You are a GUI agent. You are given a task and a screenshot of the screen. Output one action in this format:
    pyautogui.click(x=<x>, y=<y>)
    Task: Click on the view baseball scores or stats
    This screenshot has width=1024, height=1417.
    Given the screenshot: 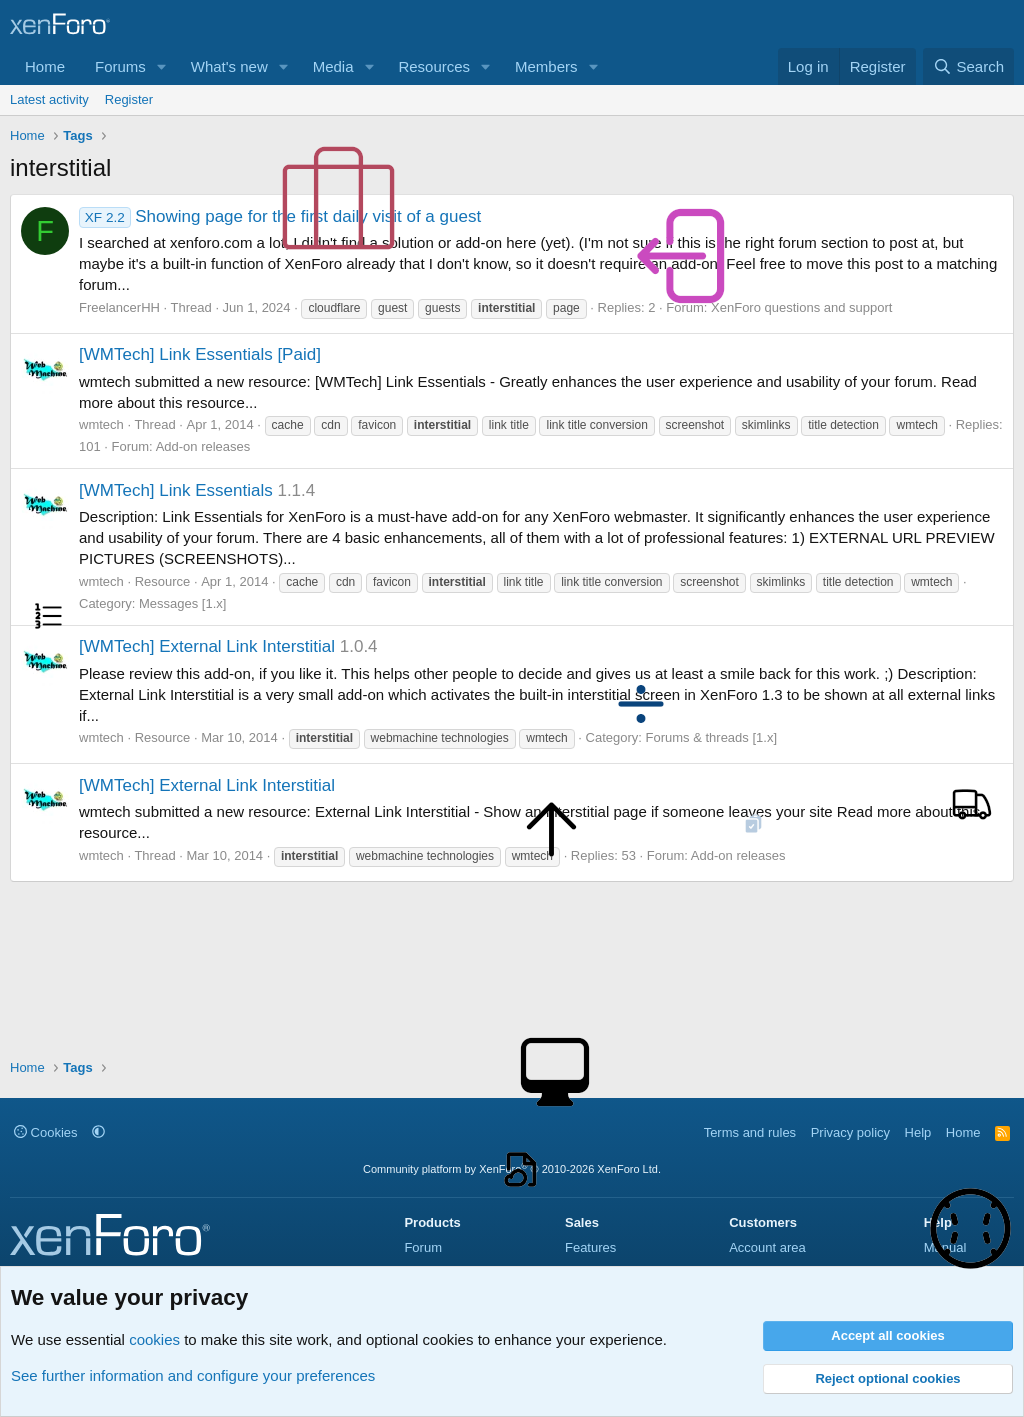 What is the action you would take?
    pyautogui.click(x=970, y=1228)
    